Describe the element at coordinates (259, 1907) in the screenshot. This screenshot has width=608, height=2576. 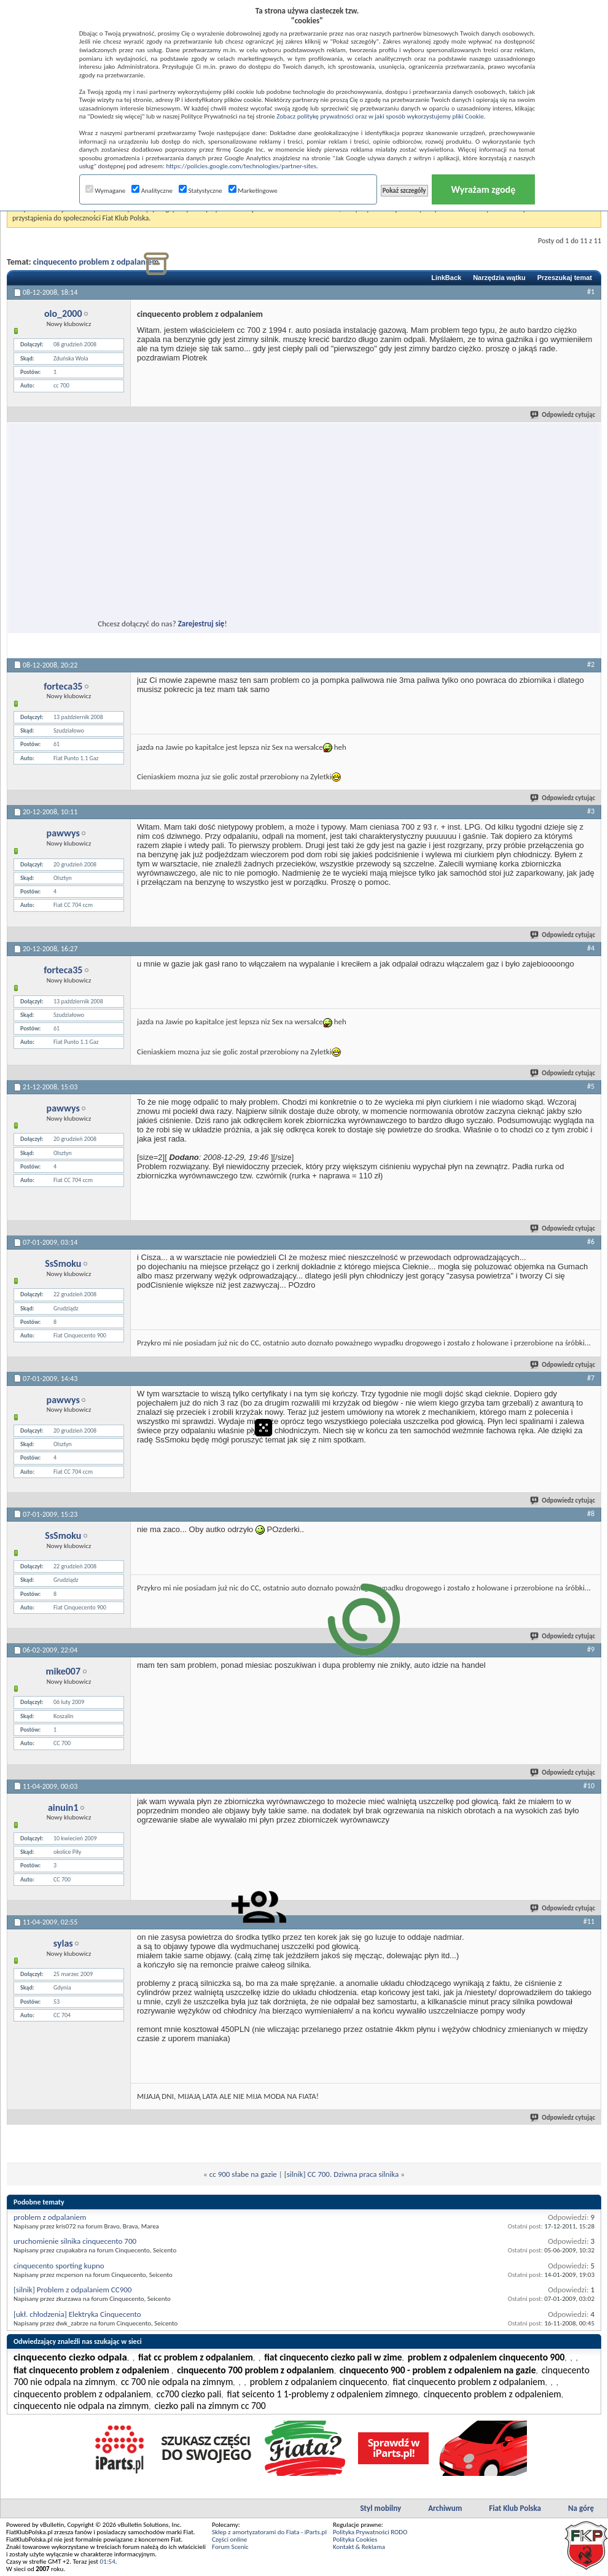
I see `add a new member to a group` at that location.